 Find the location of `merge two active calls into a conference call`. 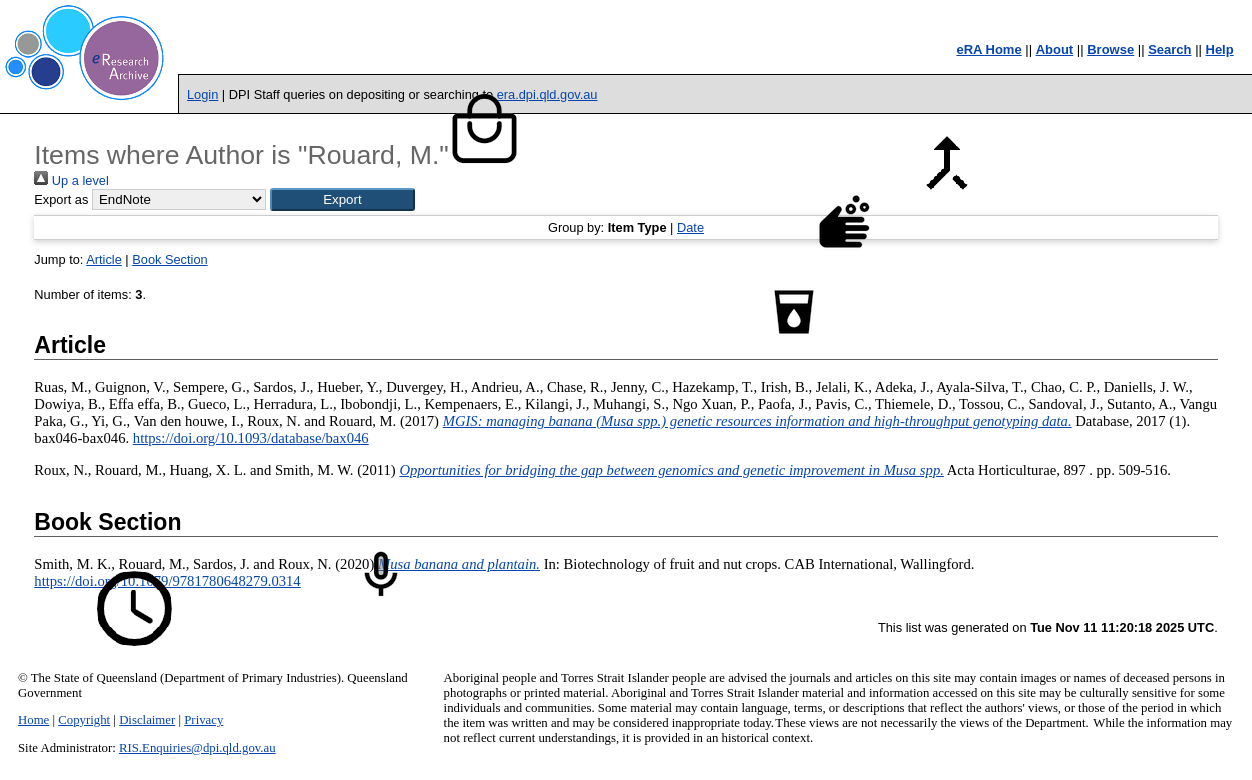

merge two active calls into a conference call is located at coordinates (947, 163).